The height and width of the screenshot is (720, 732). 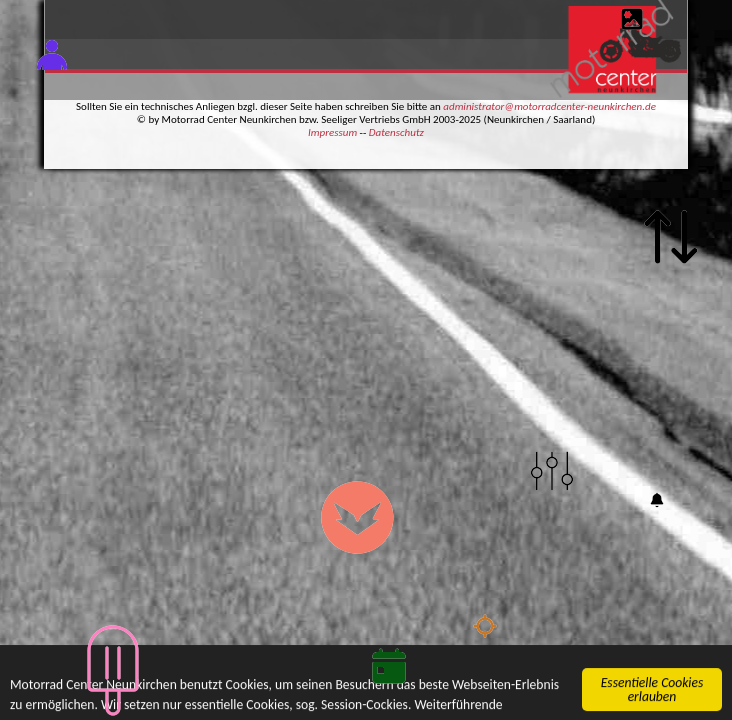 What do you see at coordinates (485, 626) in the screenshot?
I see `find my current location` at bounding box center [485, 626].